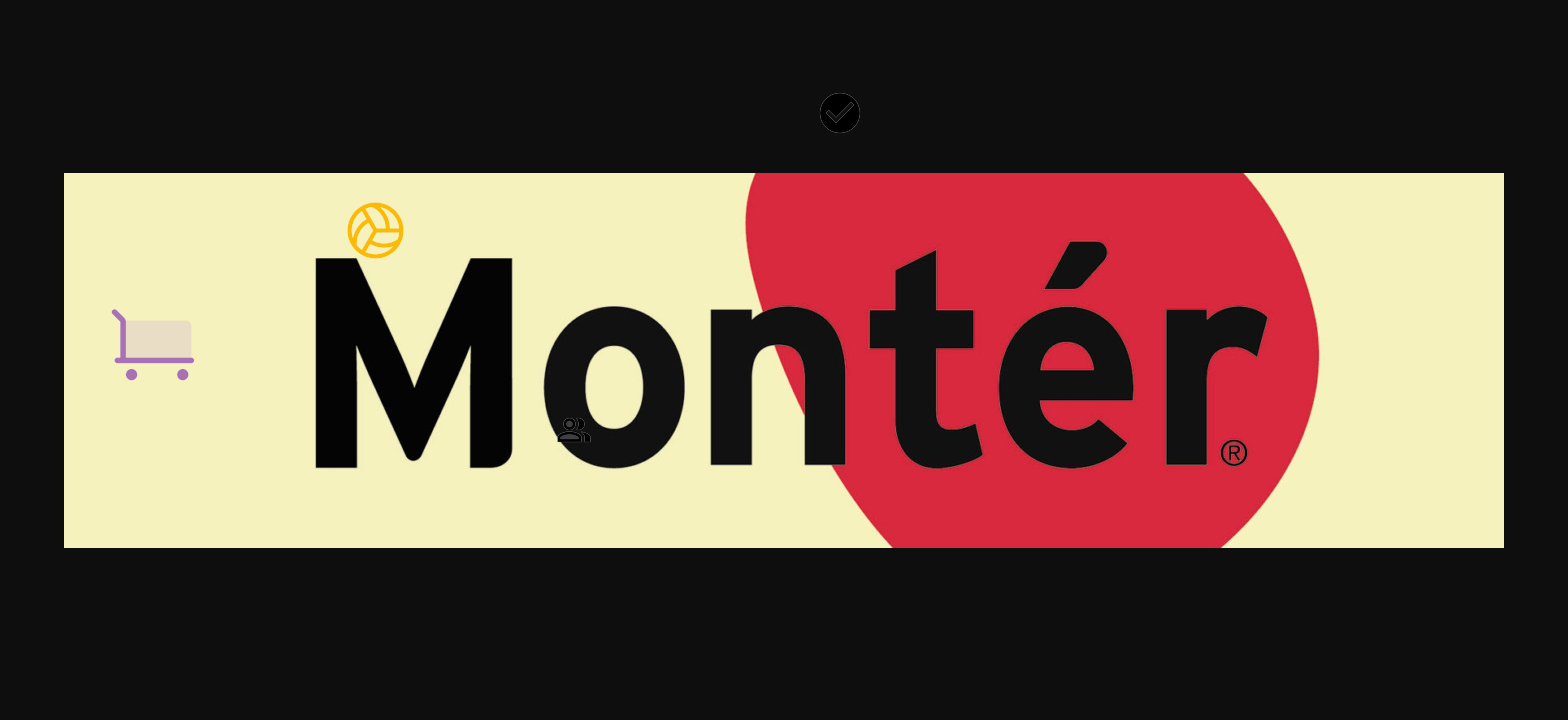 The height and width of the screenshot is (720, 1568). I want to click on view contacts or people list, so click(574, 430).